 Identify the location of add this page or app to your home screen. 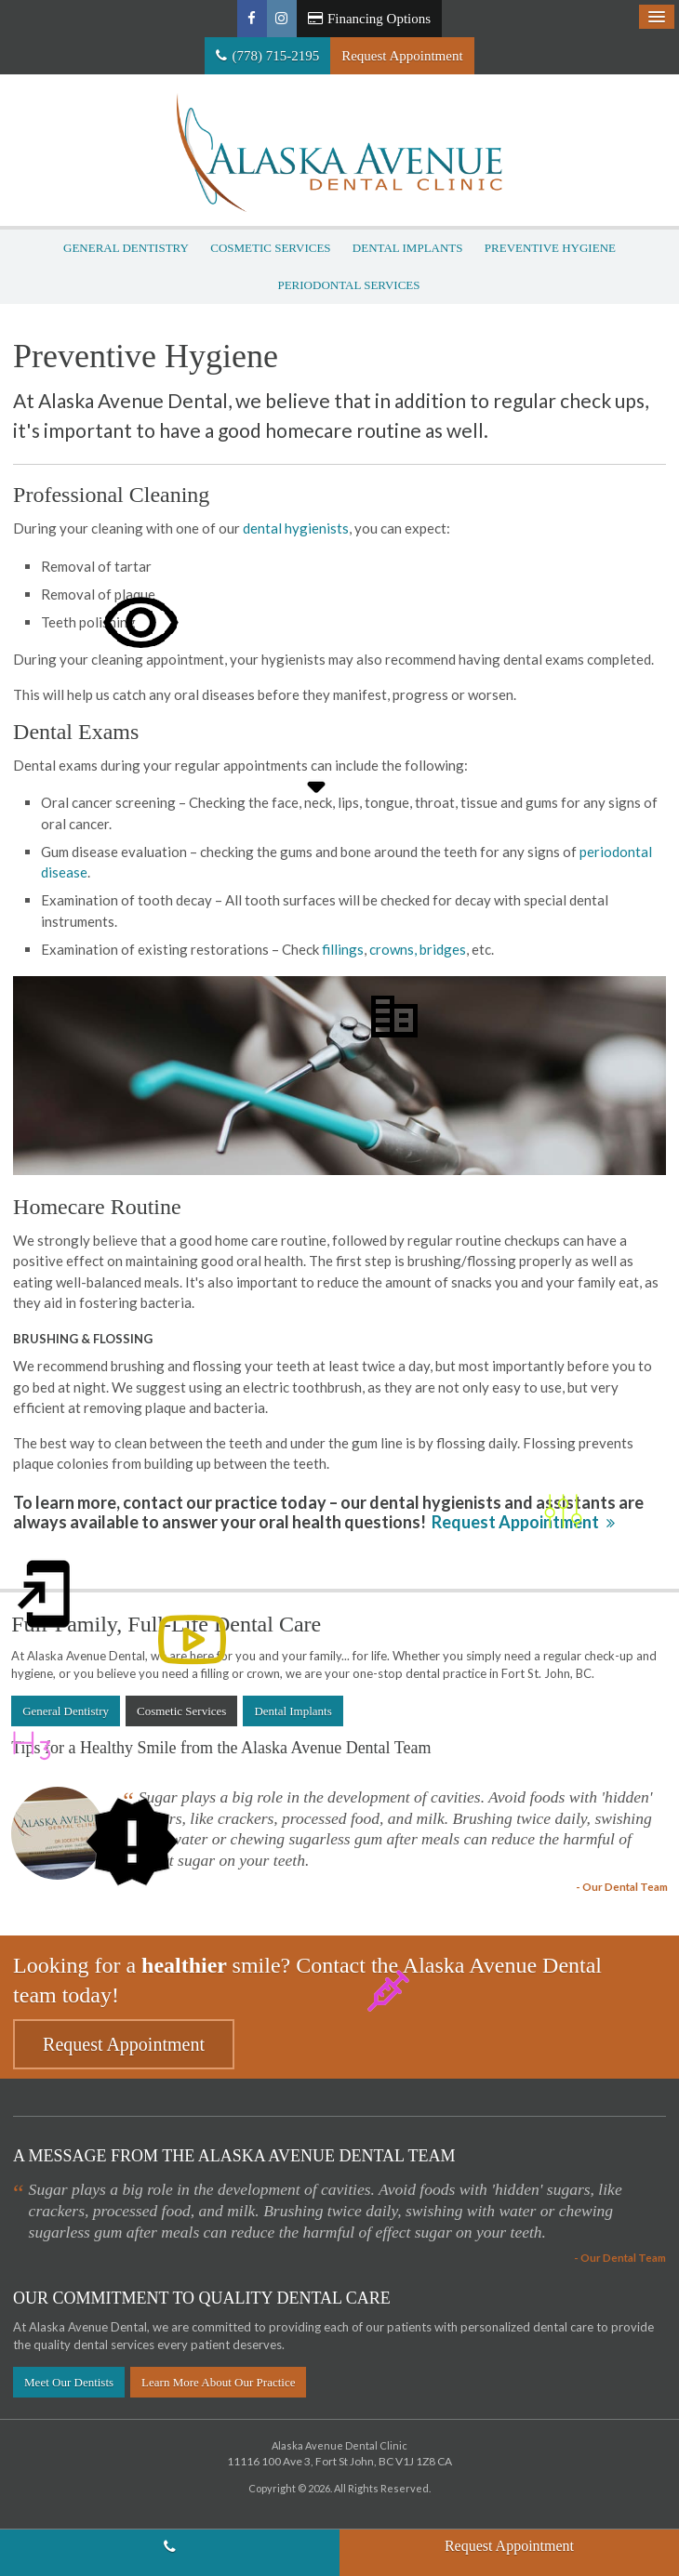
(45, 1593).